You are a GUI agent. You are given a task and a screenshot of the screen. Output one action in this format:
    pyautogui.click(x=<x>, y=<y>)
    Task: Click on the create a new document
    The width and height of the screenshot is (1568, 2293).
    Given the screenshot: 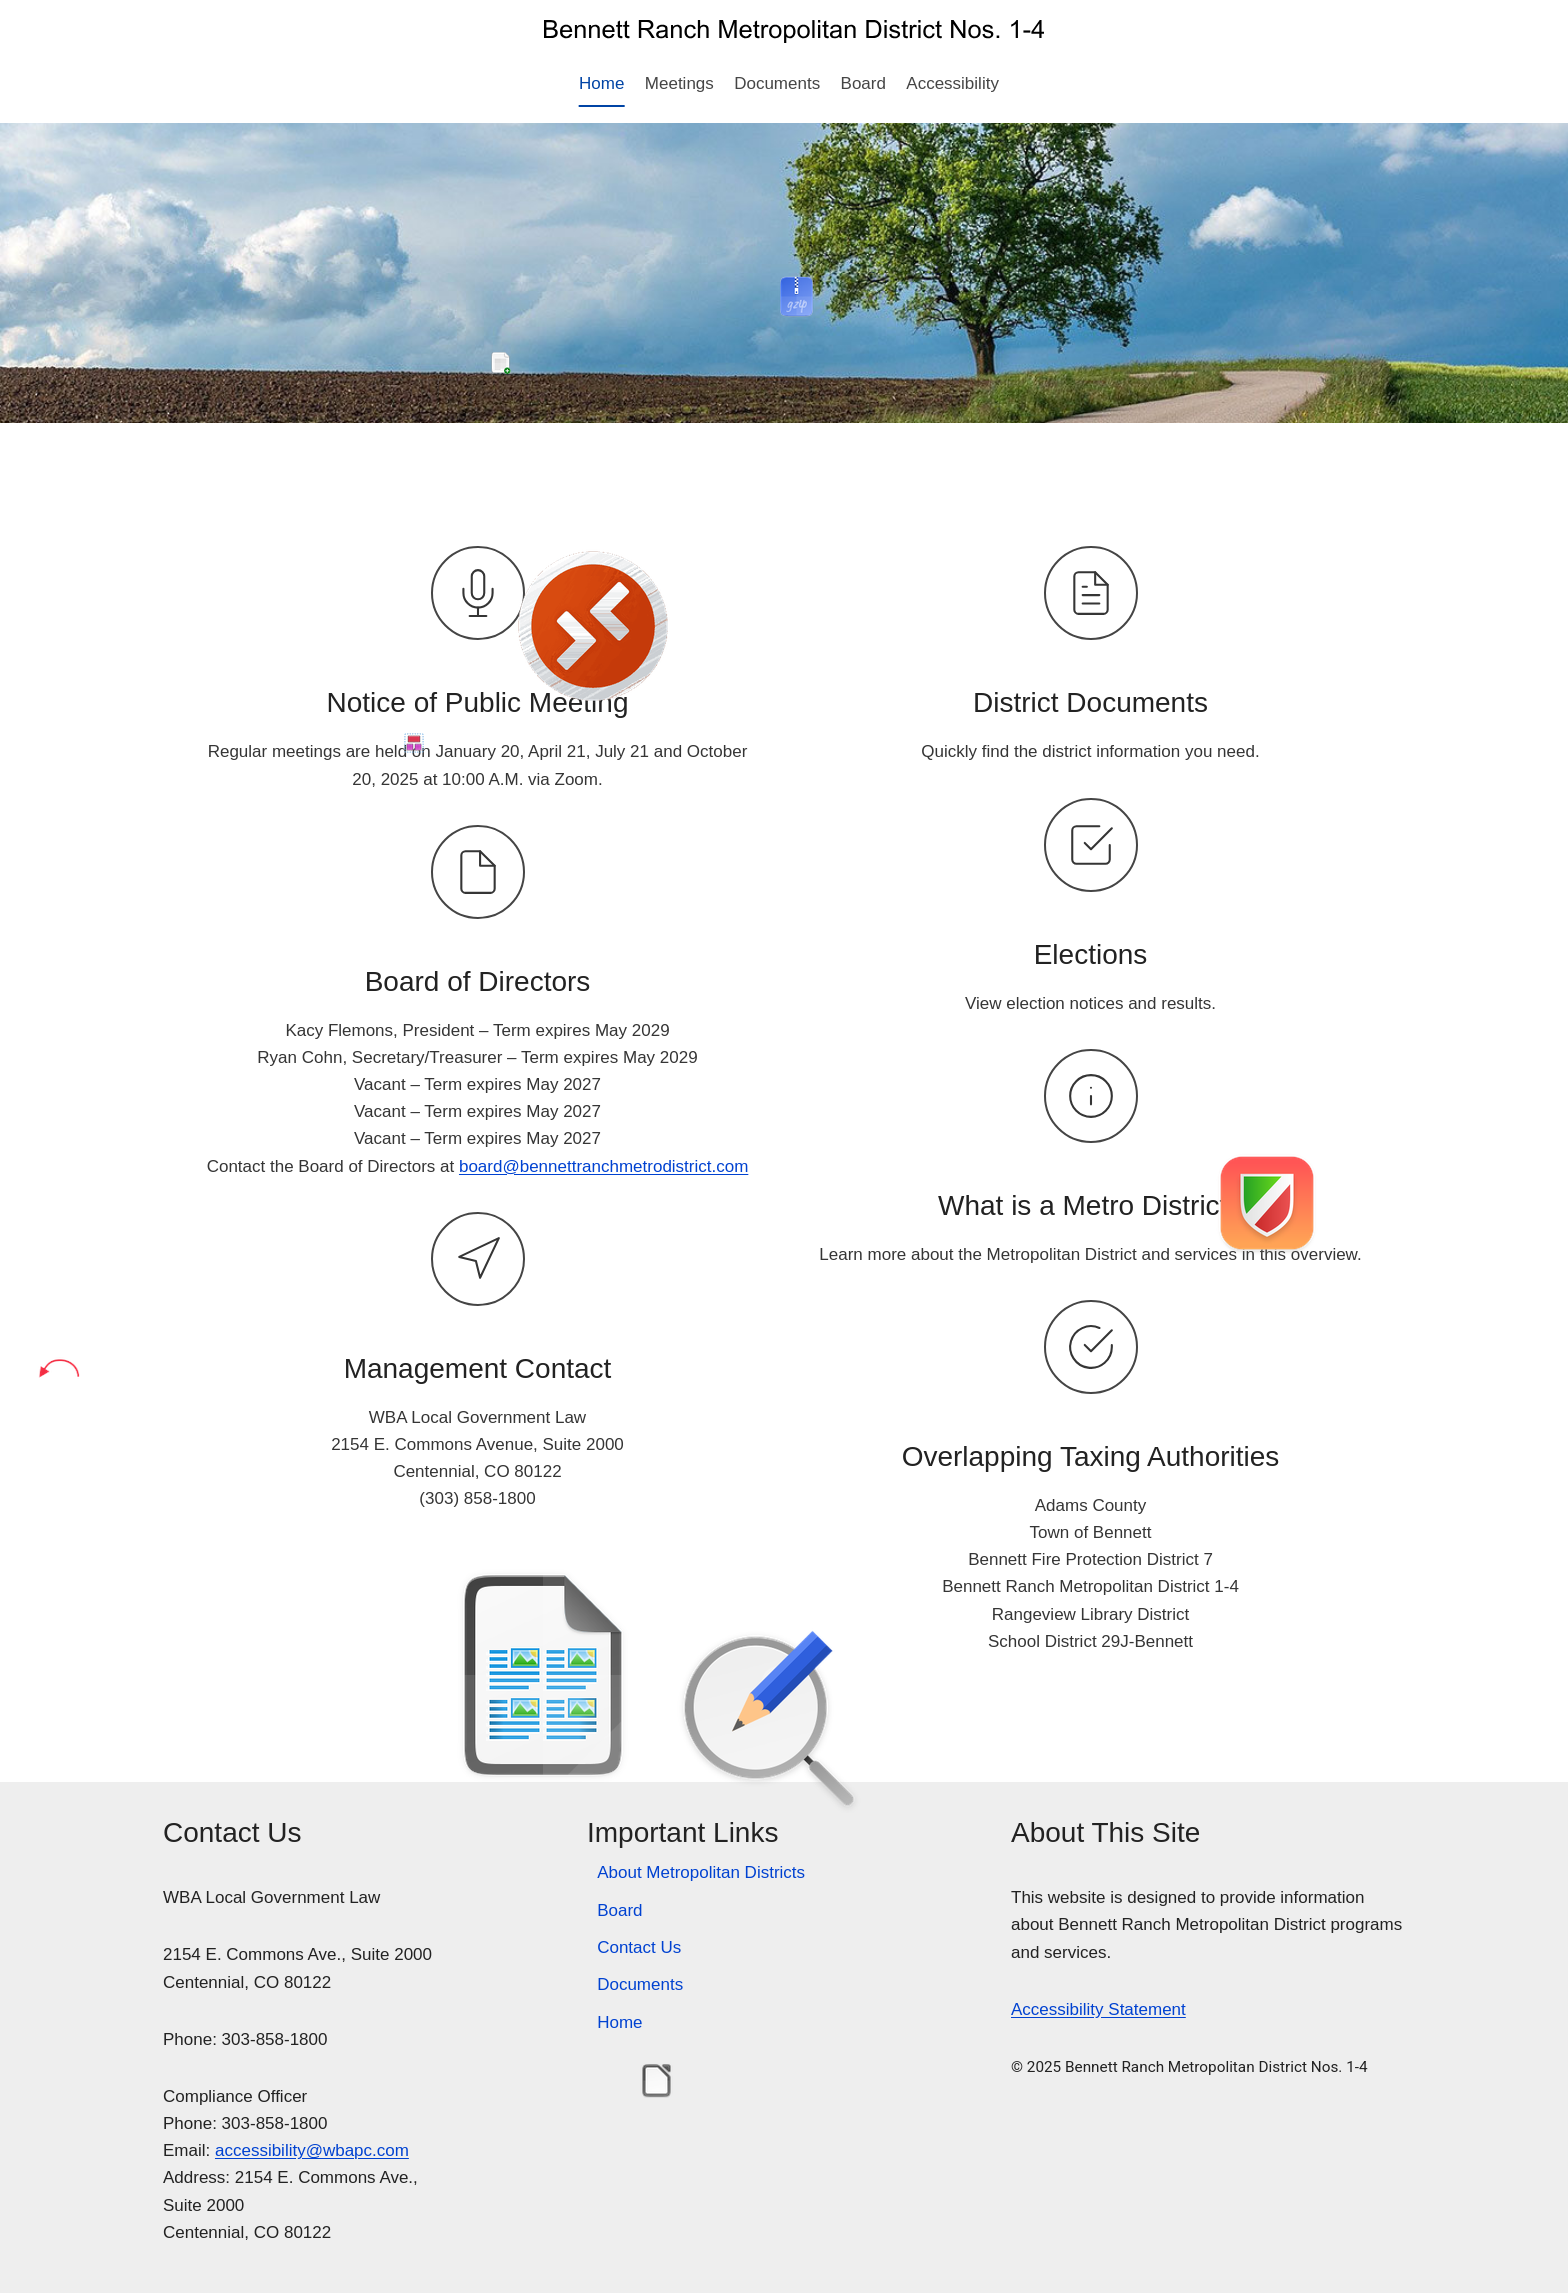 What is the action you would take?
    pyautogui.click(x=500, y=362)
    